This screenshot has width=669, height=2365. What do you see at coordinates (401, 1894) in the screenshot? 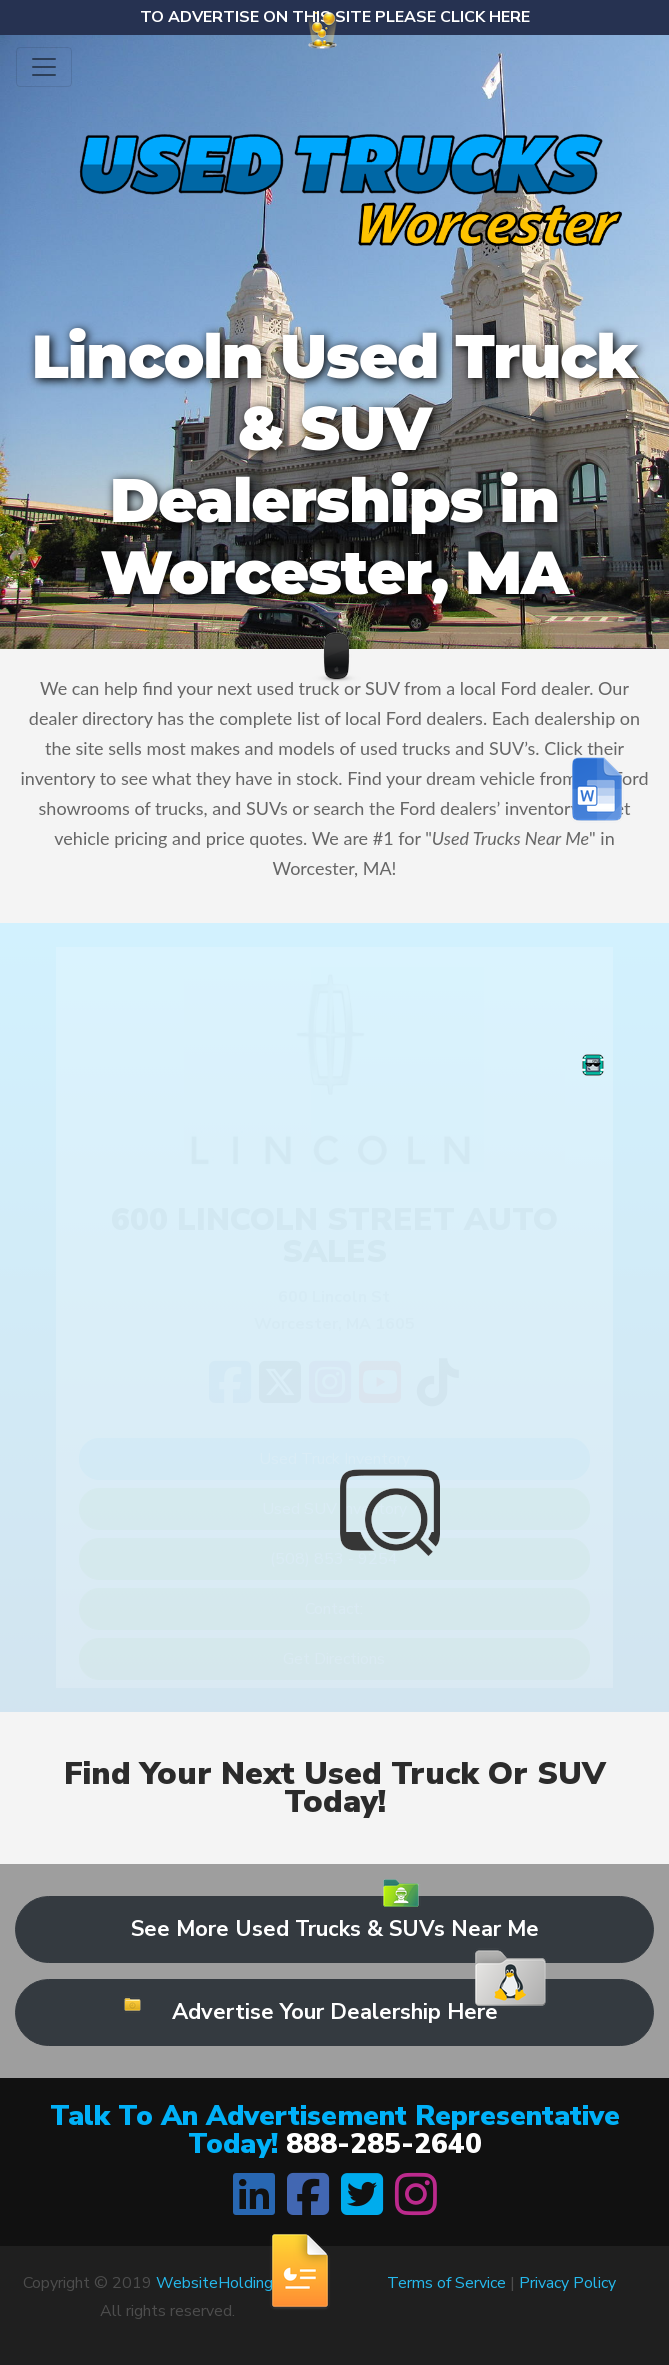
I see `open folder for VR or augmented reality projects` at bounding box center [401, 1894].